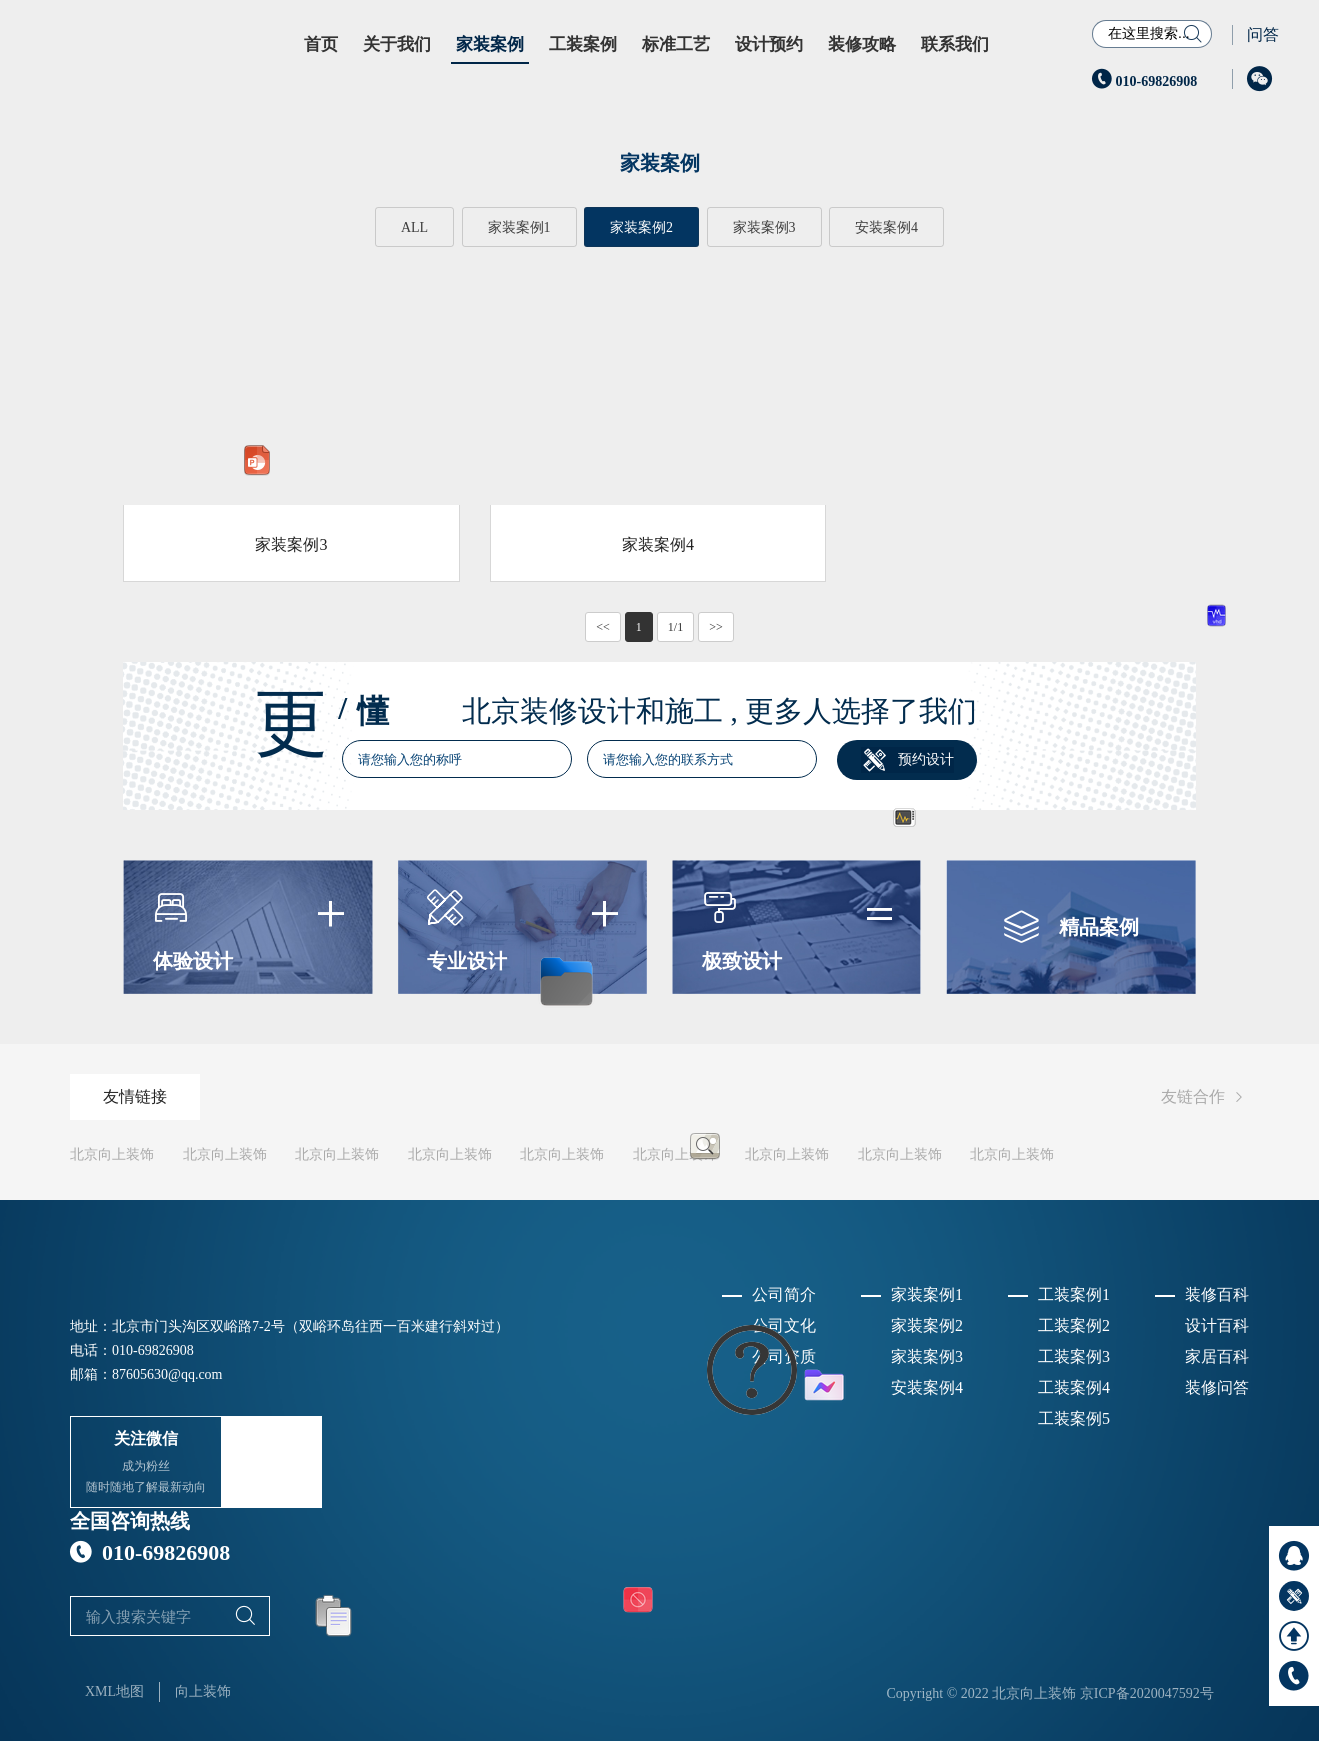  Describe the element at coordinates (566, 981) in the screenshot. I see `drop files here to move them into this folder` at that location.